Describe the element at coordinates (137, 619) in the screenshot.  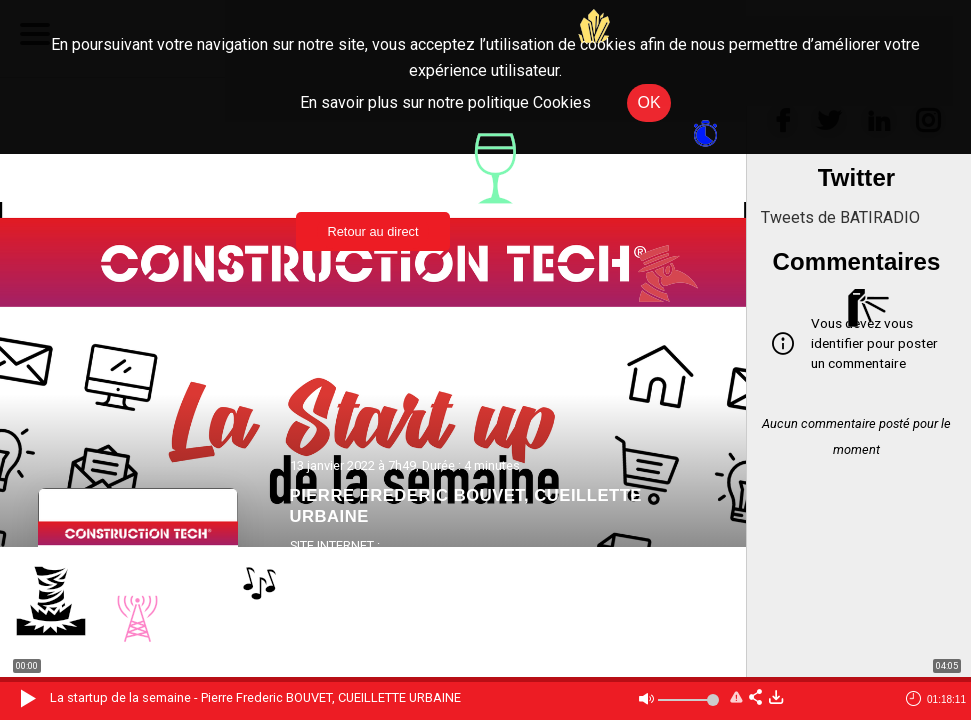
I see `broadcast or transmit a signal` at that location.